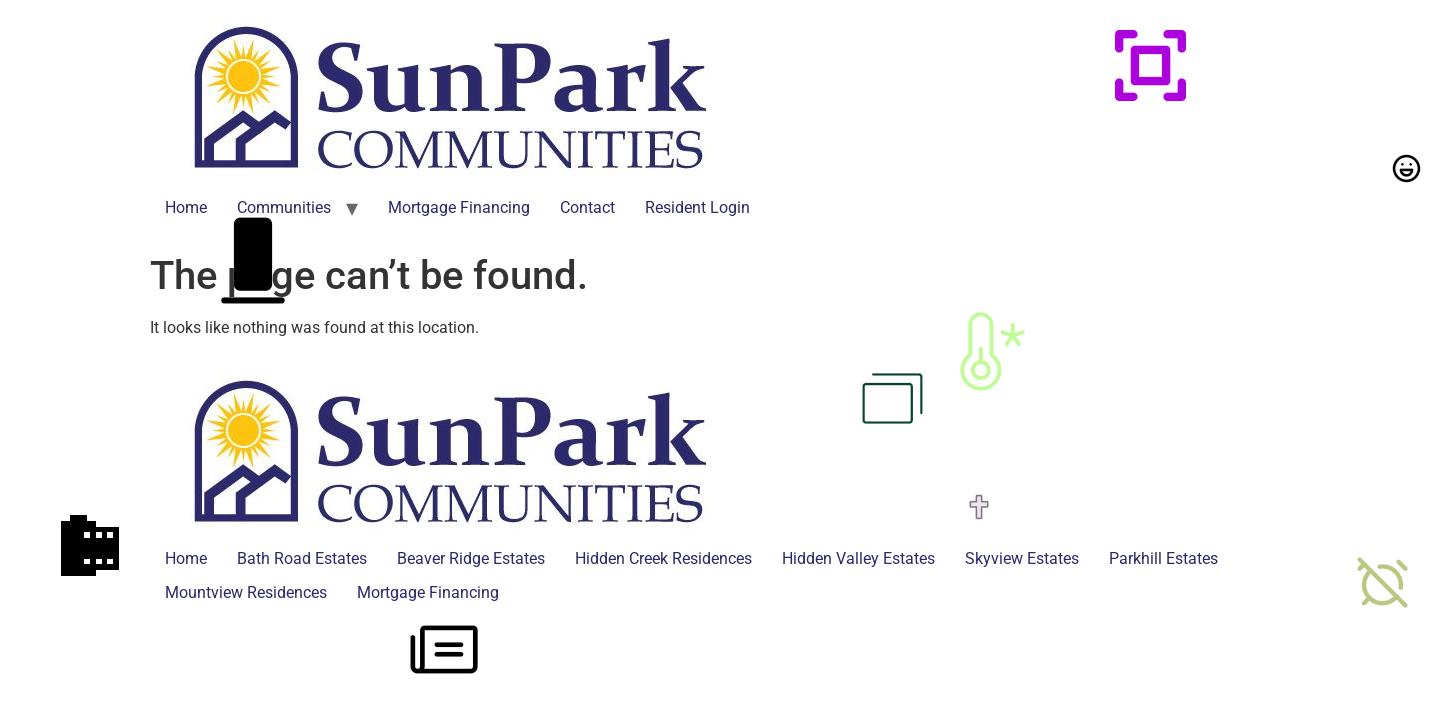 Image resolution: width=1440 pixels, height=720 pixels. Describe the element at coordinates (983, 351) in the screenshot. I see `indicates low temperature or cold conditions` at that location.